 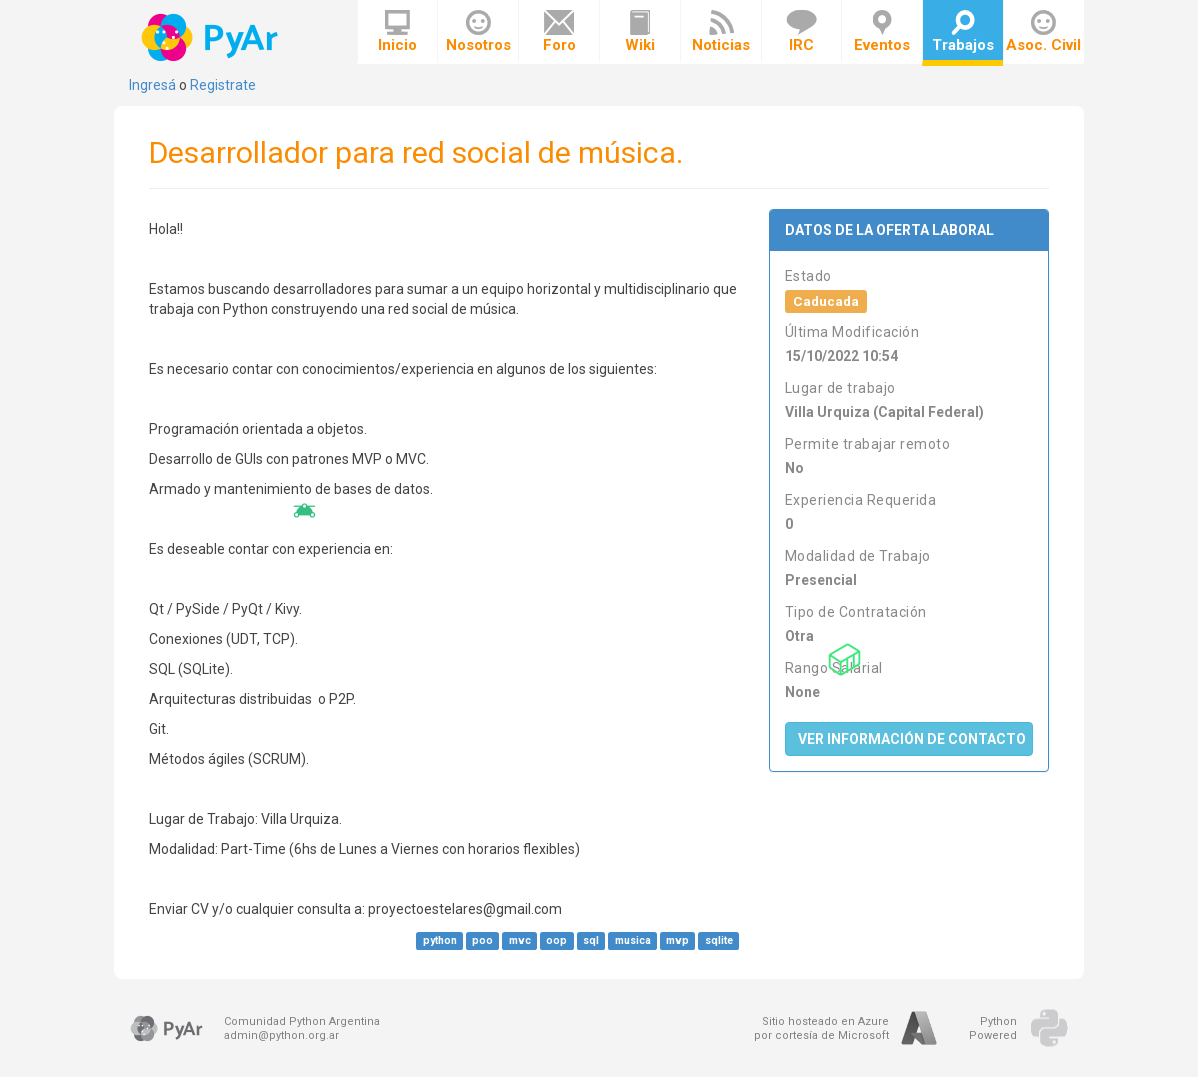 I want to click on access vector path editing tools, so click(x=304, y=510).